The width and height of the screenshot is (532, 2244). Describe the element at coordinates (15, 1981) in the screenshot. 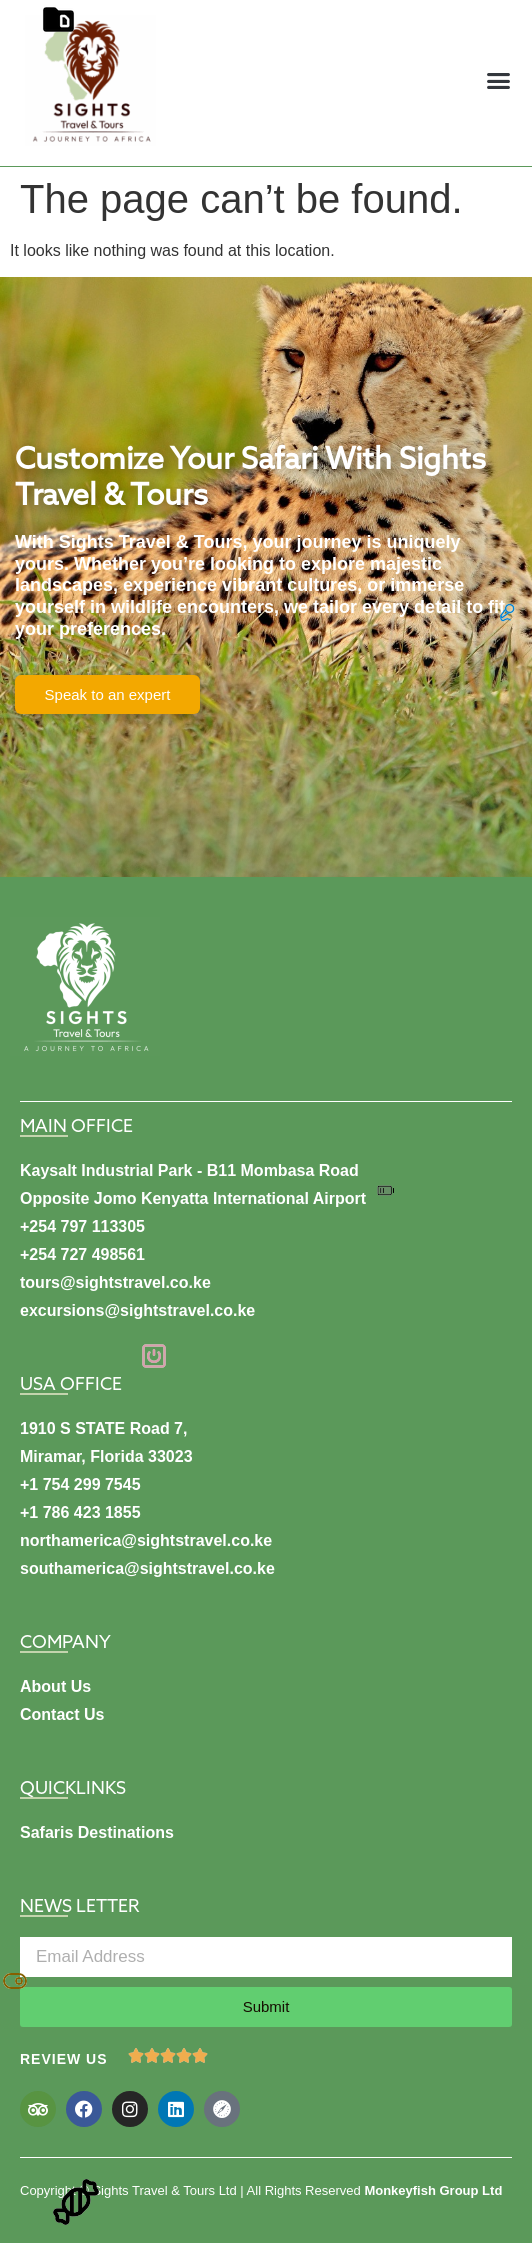

I see `toggle switch in the on/enabled position` at that location.